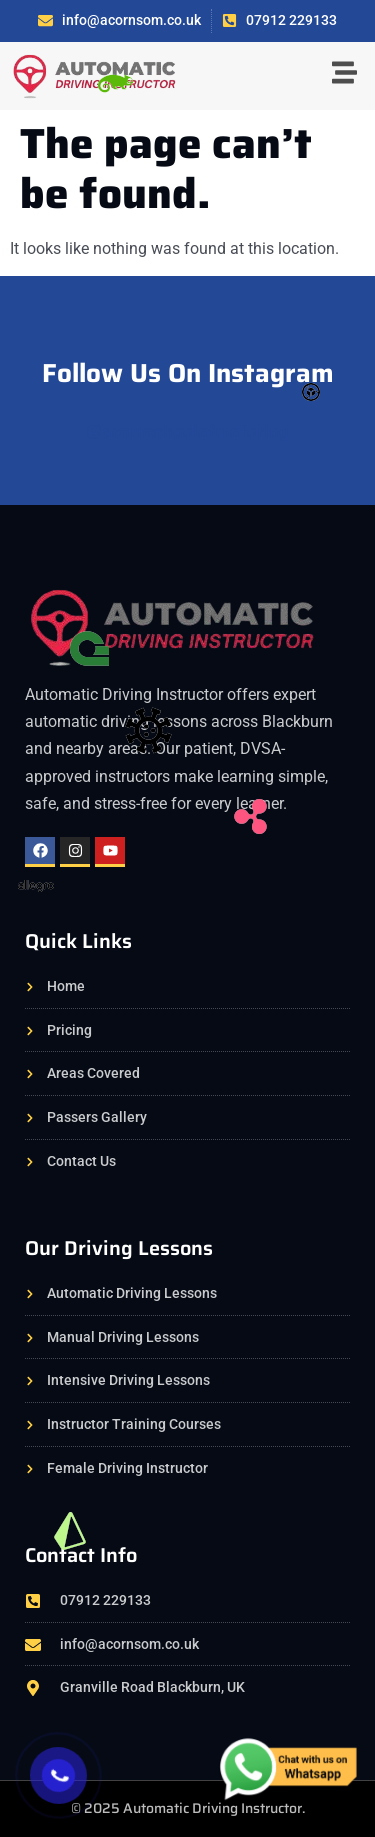 The image size is (375, 1837). Describe the element at coordinates (70, 1531) in the screenshot. I see `open Prisma ORM documentation or dashboard` at that location.